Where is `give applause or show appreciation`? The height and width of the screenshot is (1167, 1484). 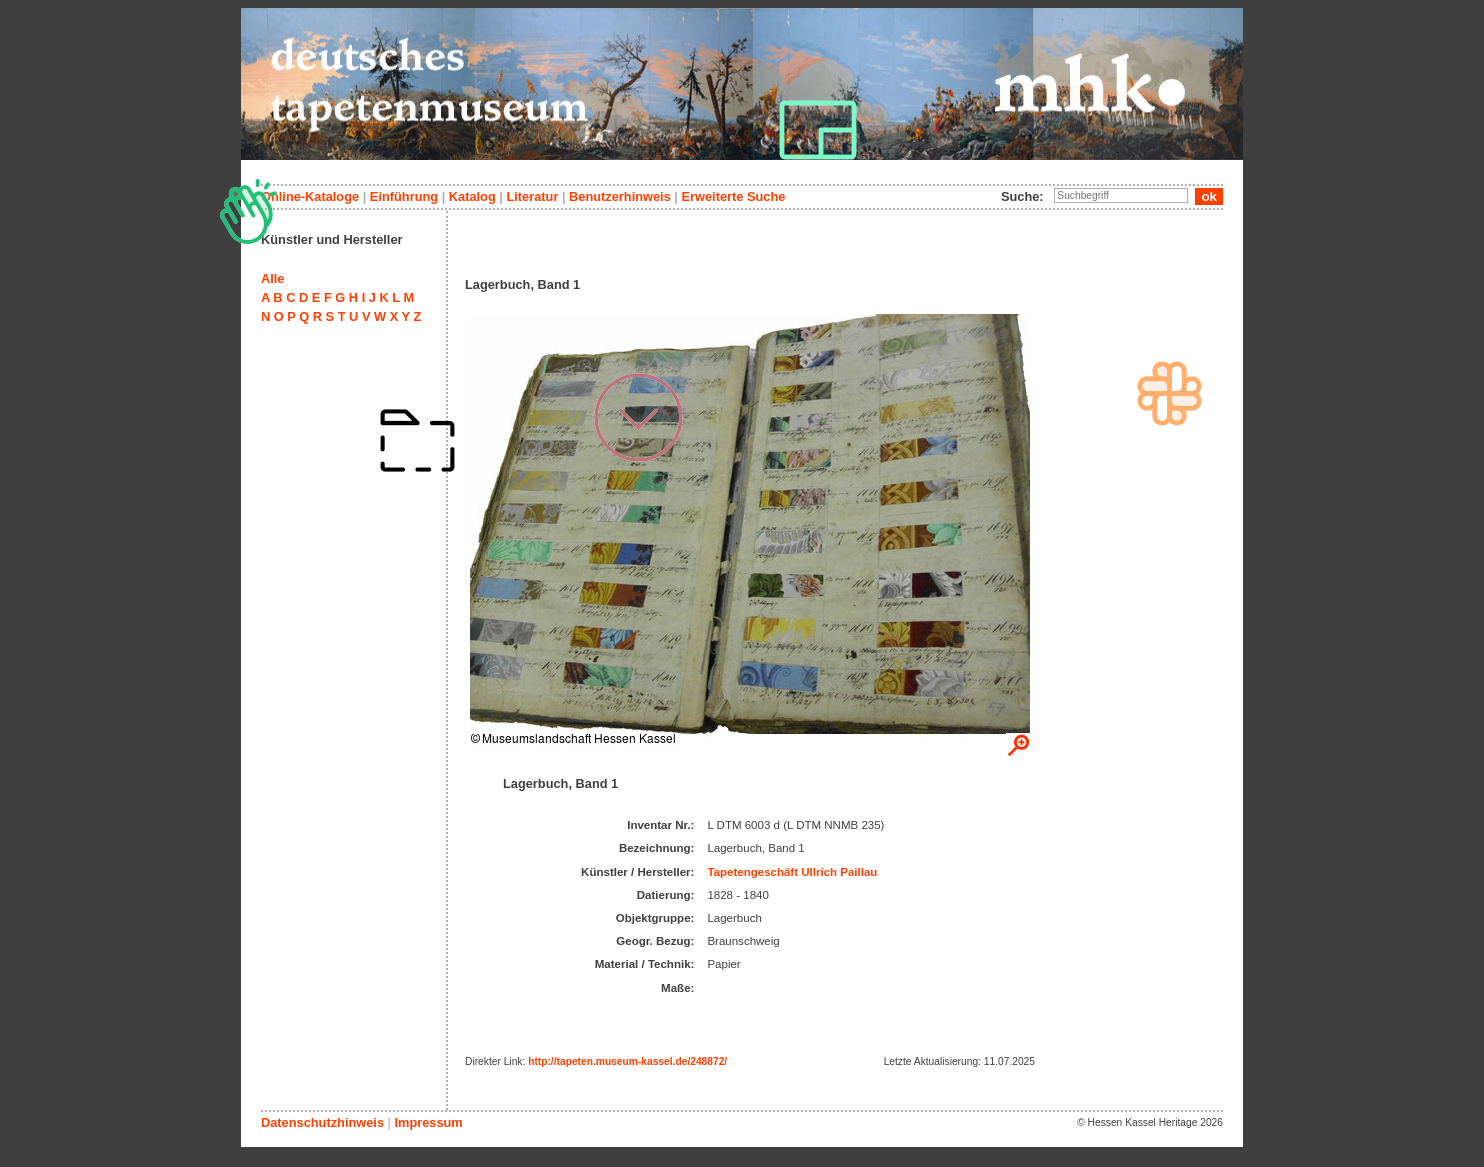
give applause or show appreciation is located at coordinates (247, 211).